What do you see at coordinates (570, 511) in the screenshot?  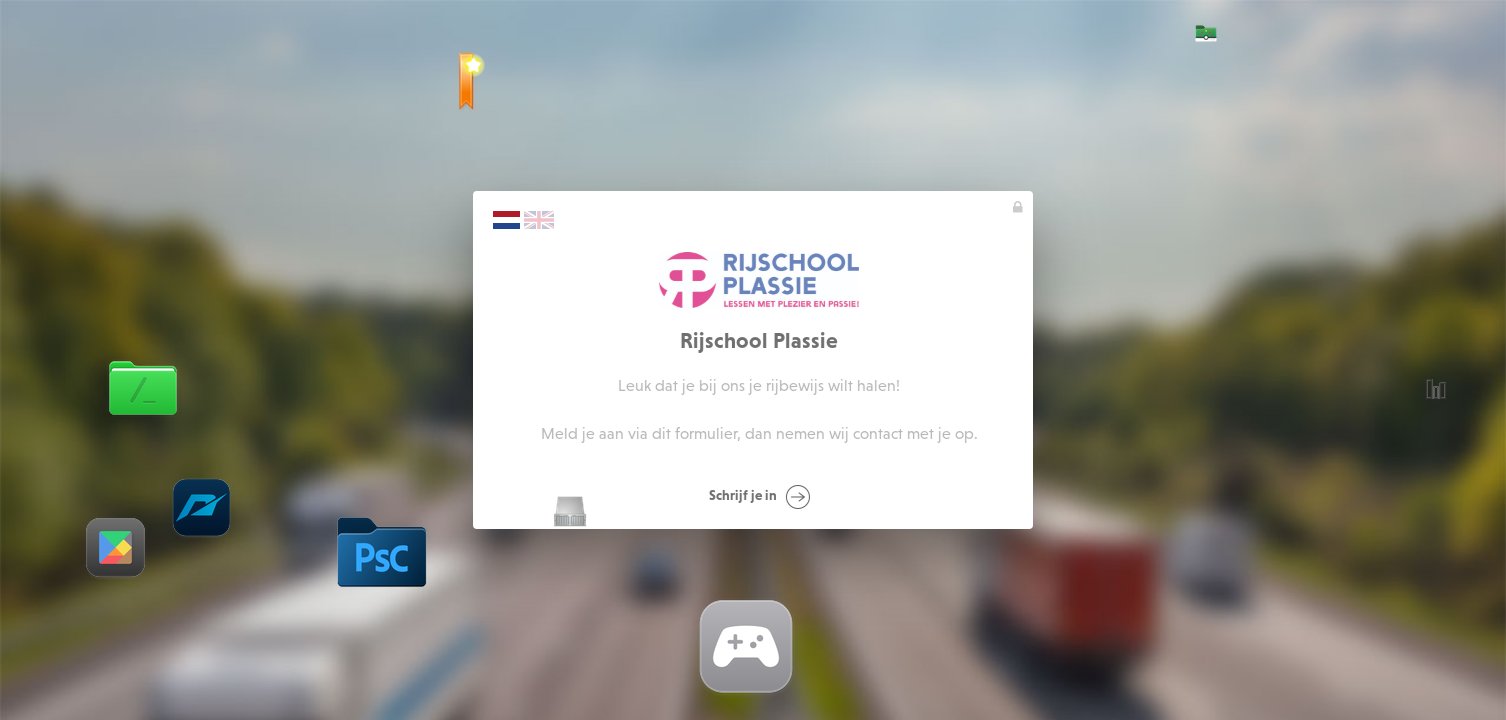 I see `access Xserve RAID storage device settings` at bounding box center [570, 511].